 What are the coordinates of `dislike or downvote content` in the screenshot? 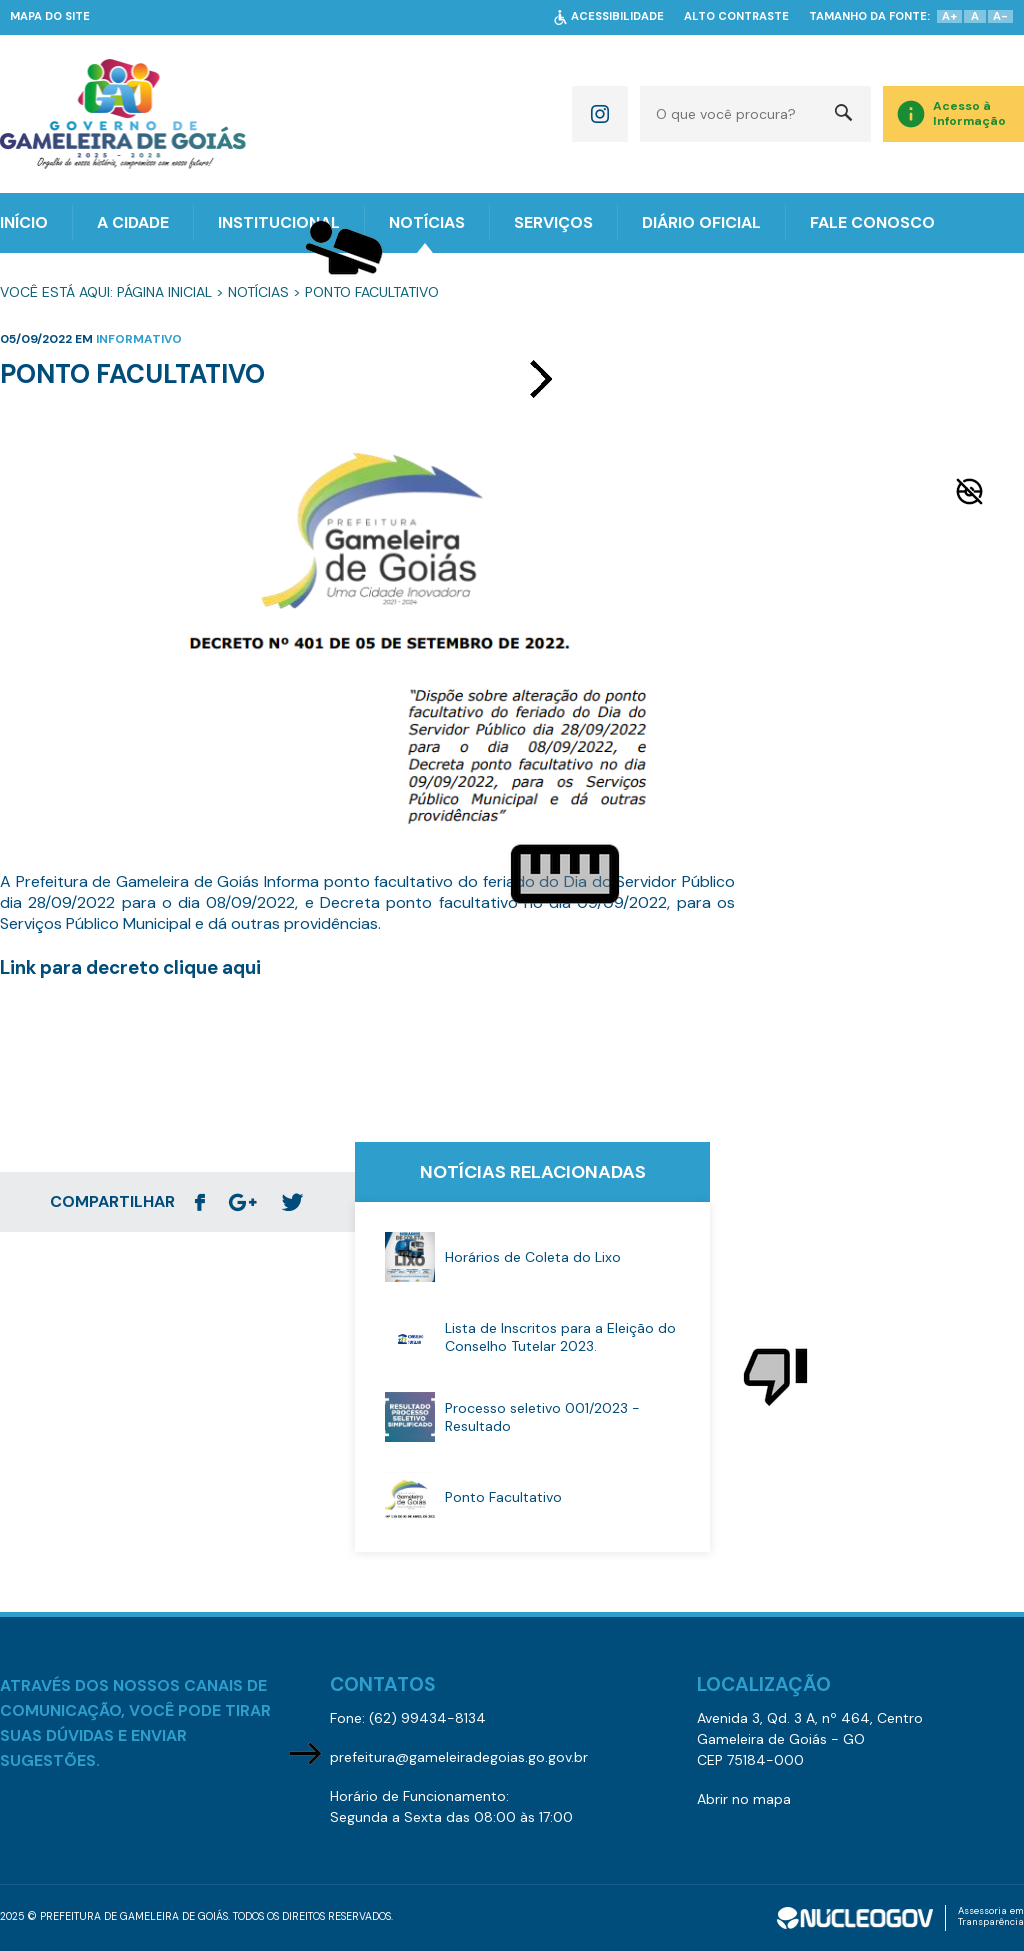 It's located at (775, 1374).